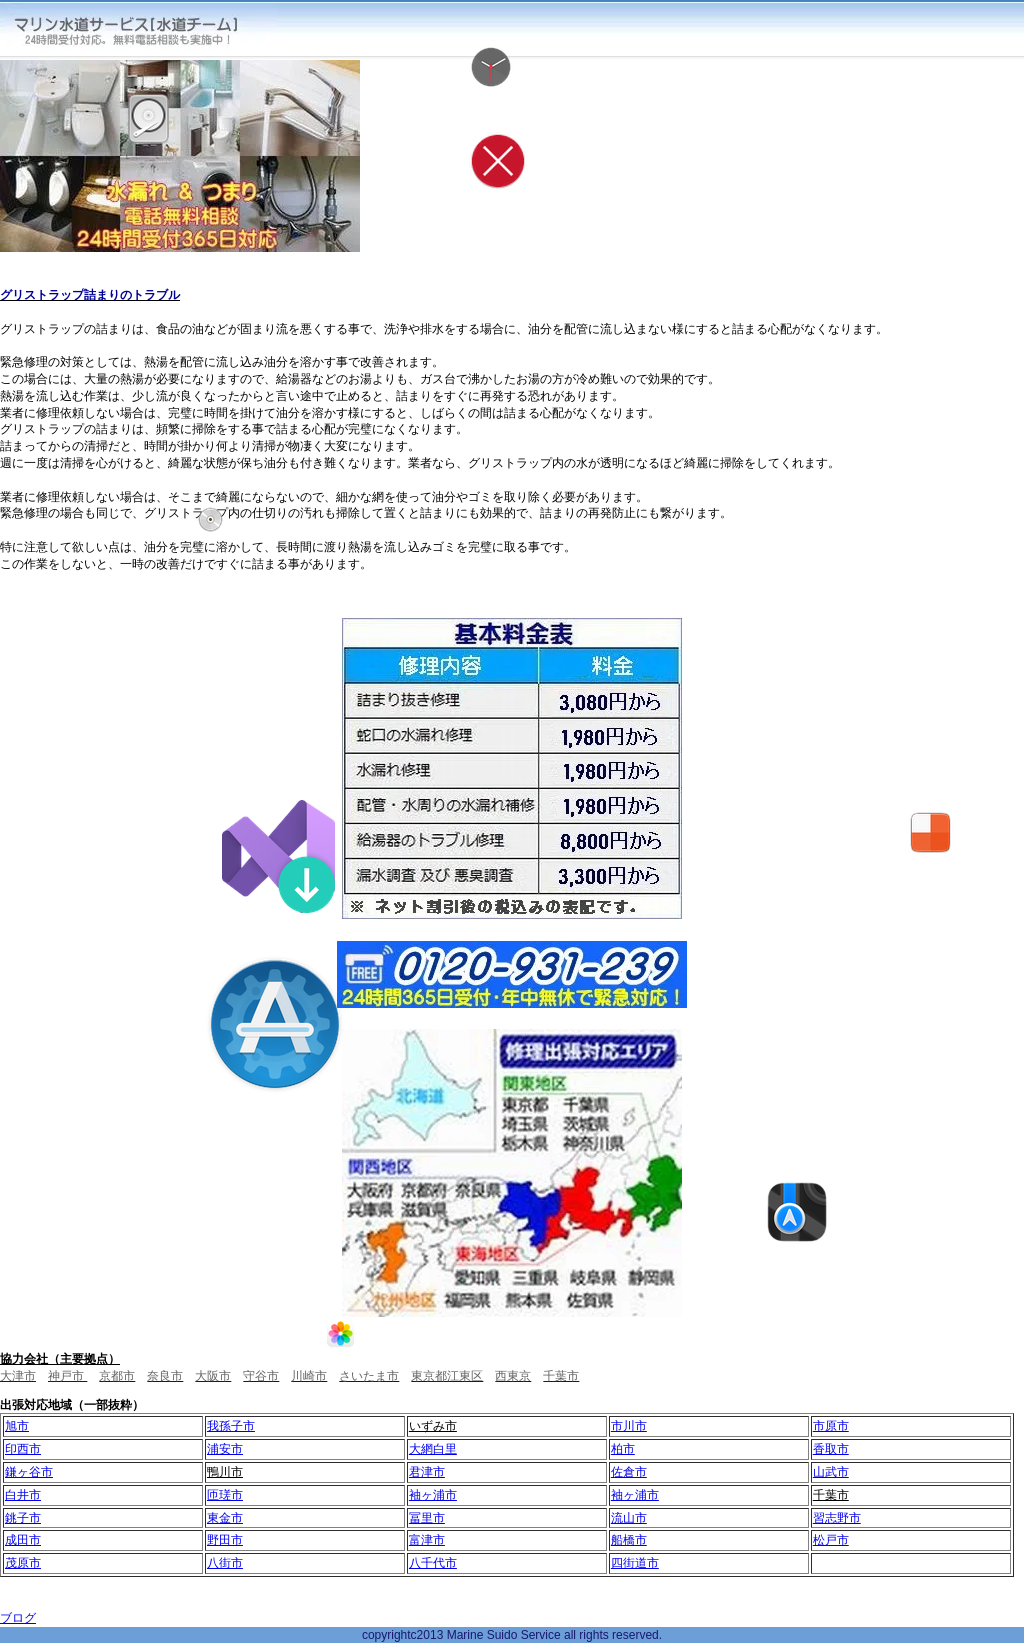  Describe the element at coordinates (278, 856) in the screenshot. I see `open visual studio installer` at that location.